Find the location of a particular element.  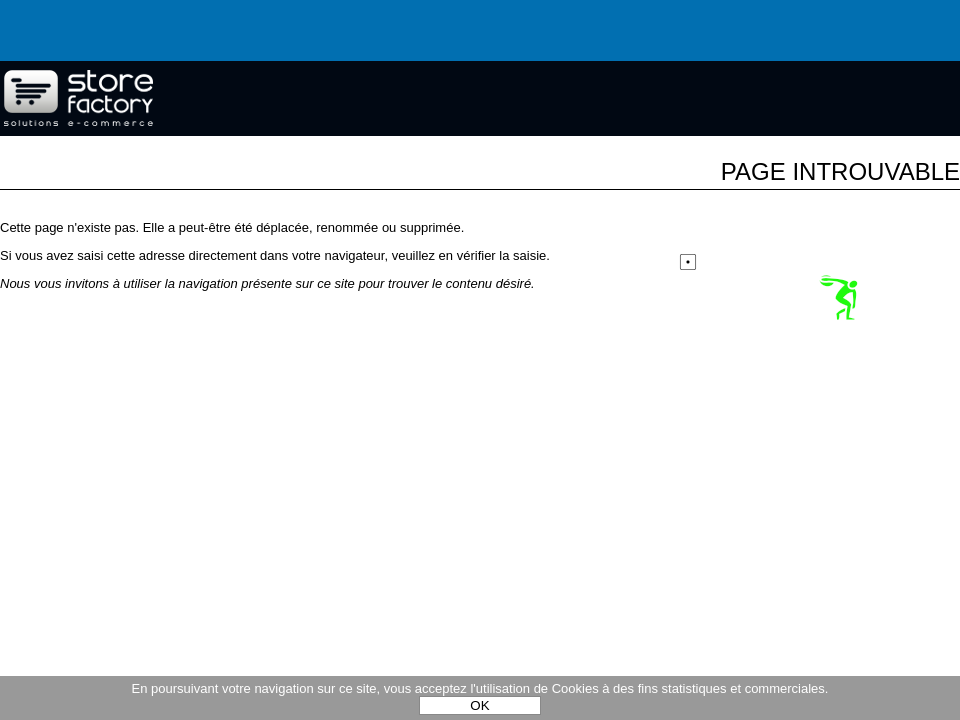

roll the dice or trigger random selection is located at coordinates (688, 262).